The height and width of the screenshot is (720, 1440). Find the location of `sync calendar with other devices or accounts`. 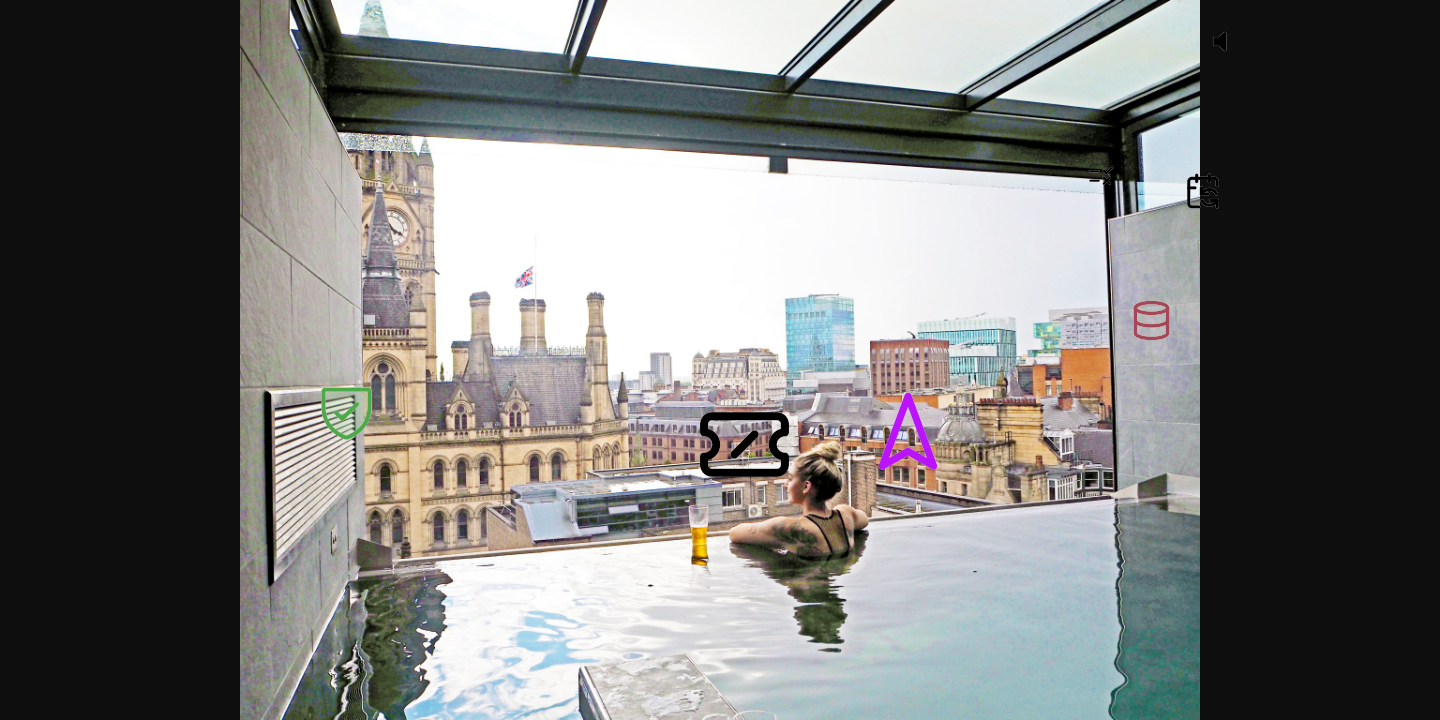

sync calendar with other devices or accounts is located at coordinates (1203, 191).